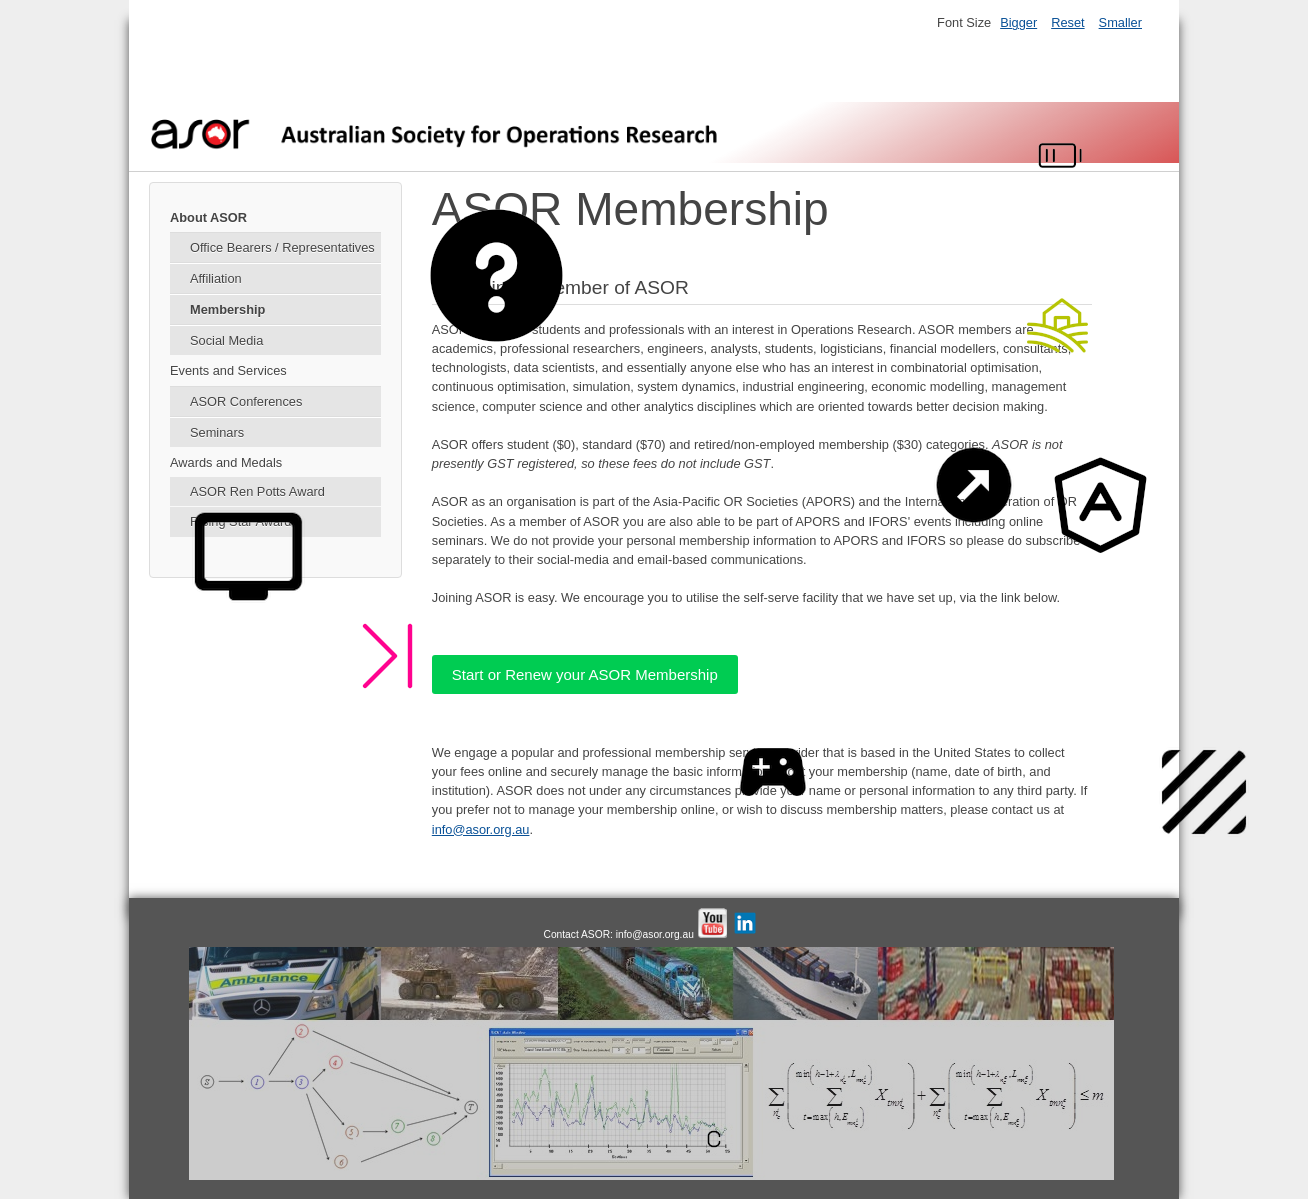  Describe the element at coordinates (1204, 792) in the screenshot. I see `apply a texture or pattern overlay` at that location.